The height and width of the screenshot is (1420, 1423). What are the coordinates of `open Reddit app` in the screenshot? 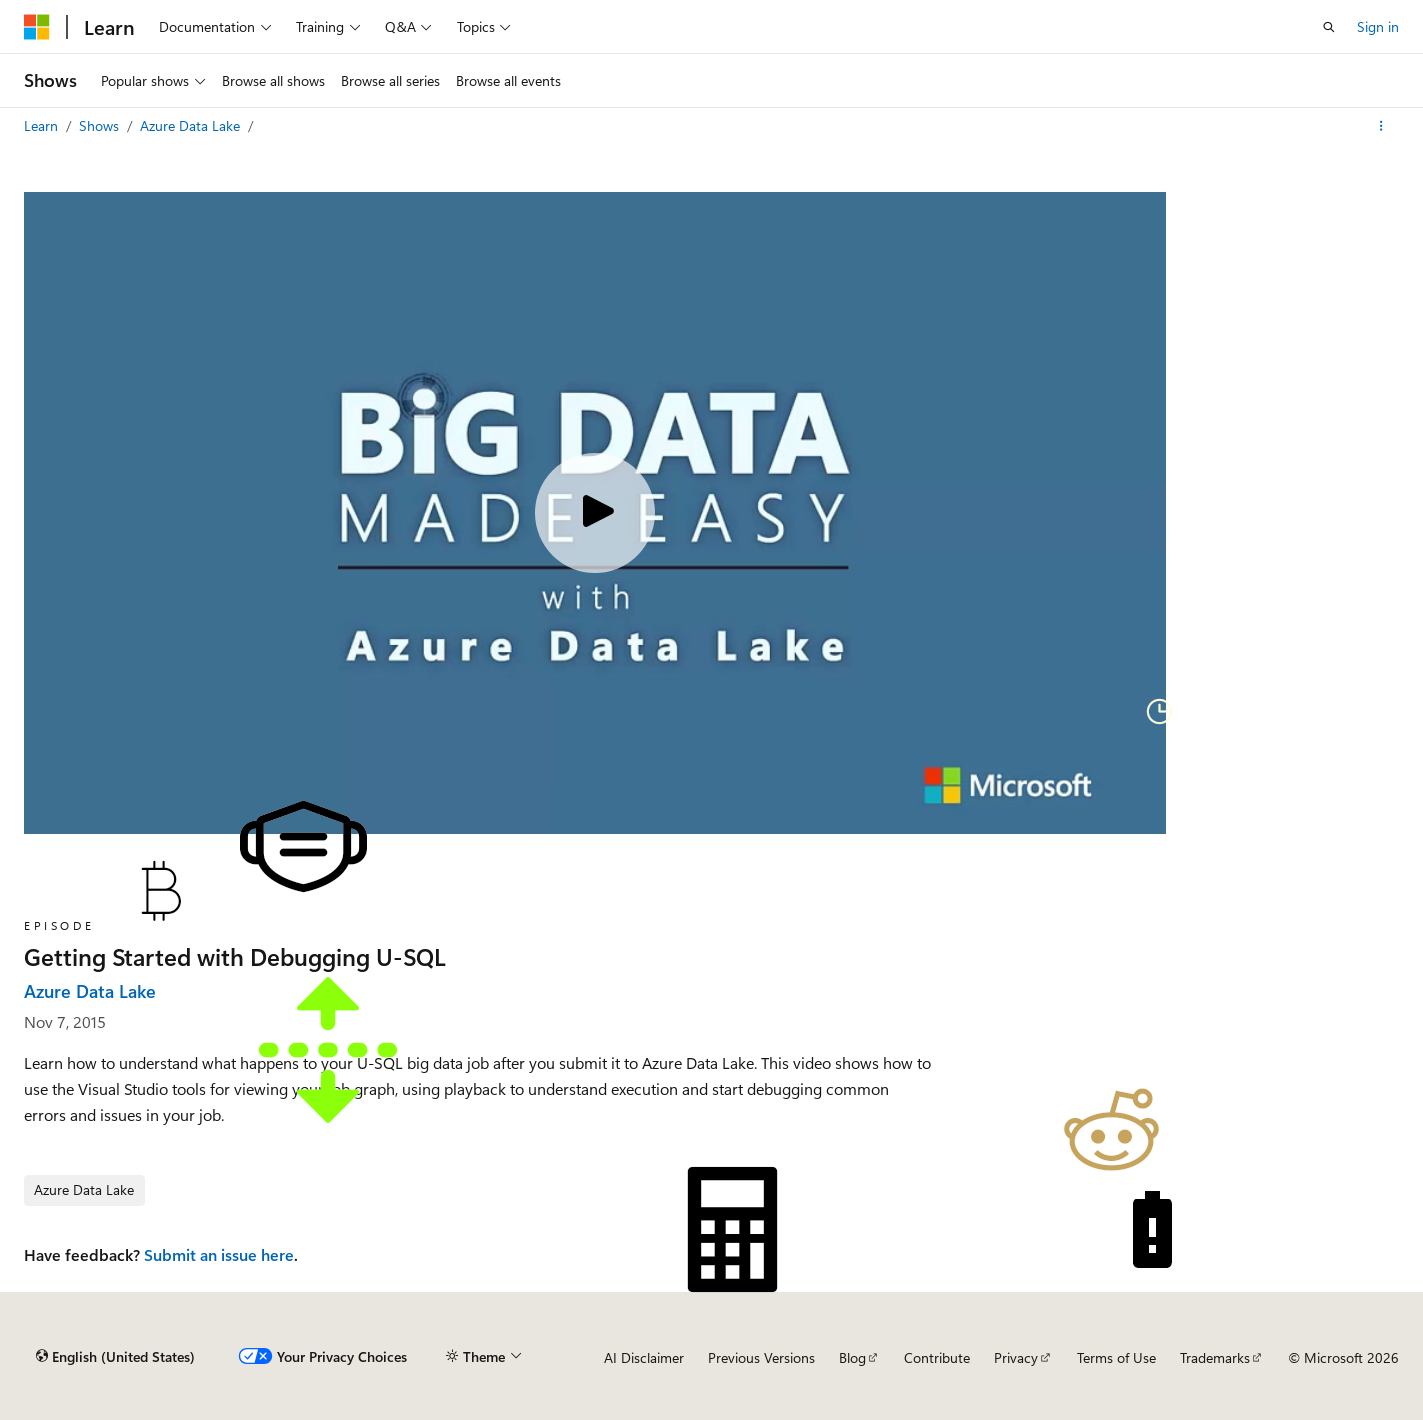 It's located at (1111, 1129).